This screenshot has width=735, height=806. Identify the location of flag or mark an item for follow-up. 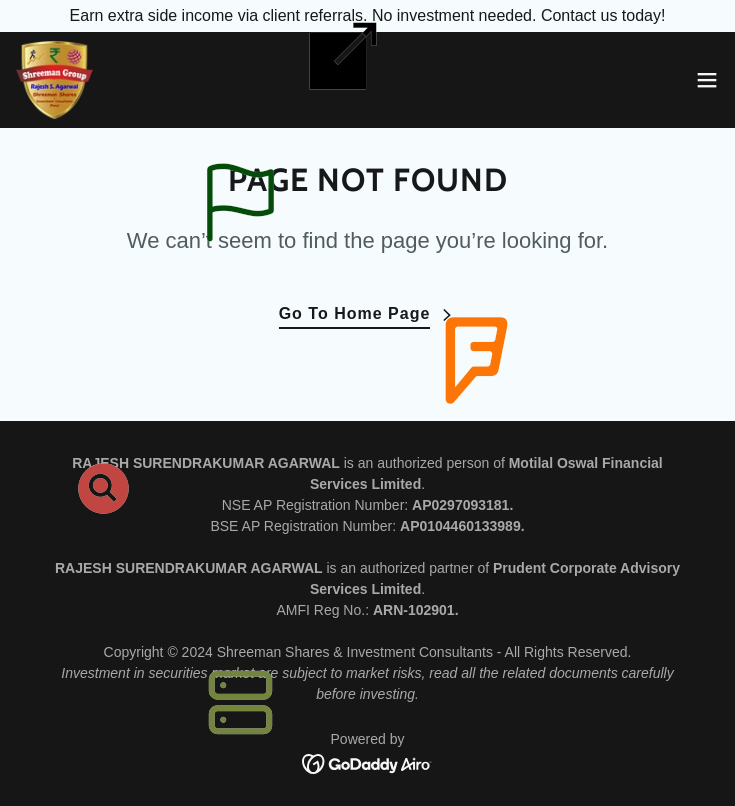
(240, 202).